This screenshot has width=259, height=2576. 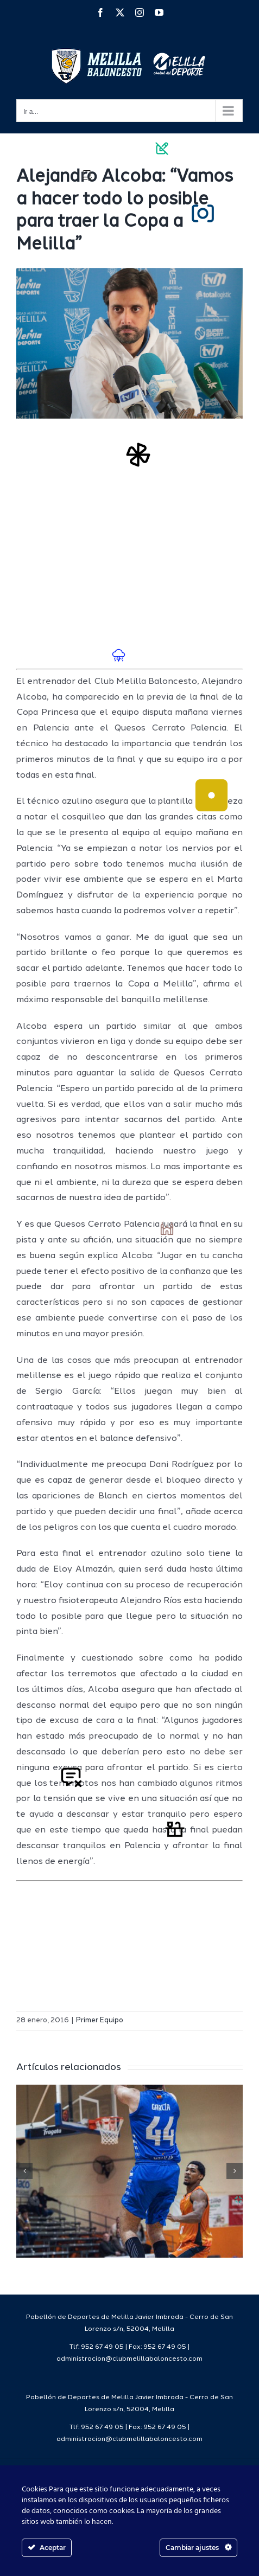 What do you see at coordinates (162, 149) in the screenshot?
I see `editing is disabled or unavailable` at bounding box center [162, 149].